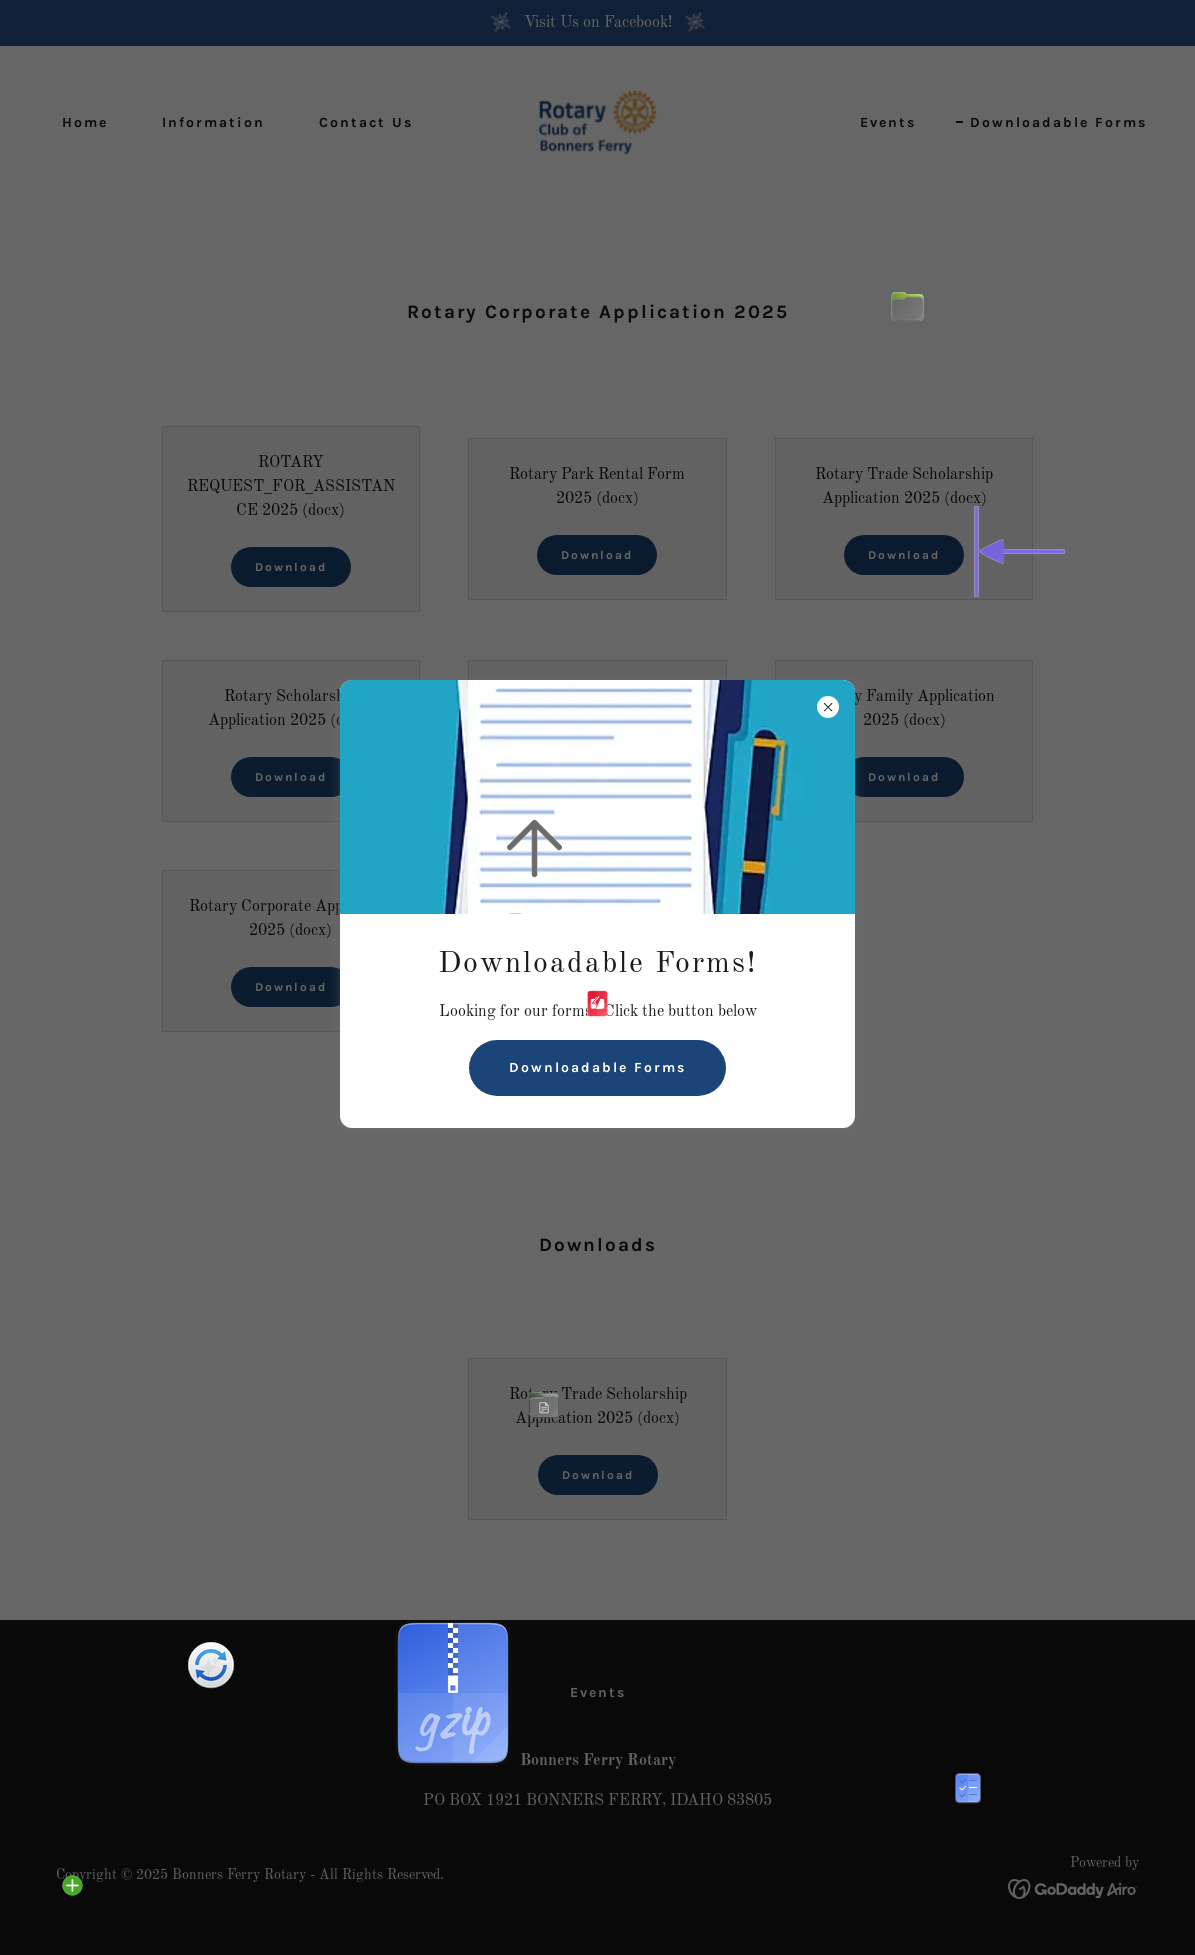 Image resolution: width=1195 pixels, height=1955 pixels. I want to click on add a new item to the list, so click(72, 1885).